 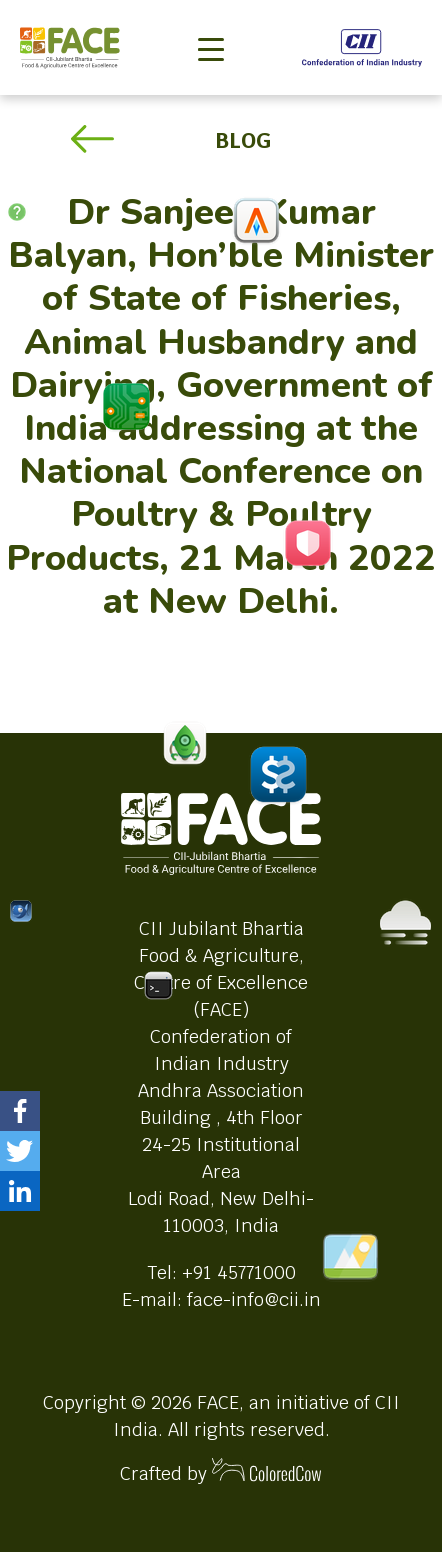 I want to click on indicates foggy weather conditions, so click(x=405, y=922).